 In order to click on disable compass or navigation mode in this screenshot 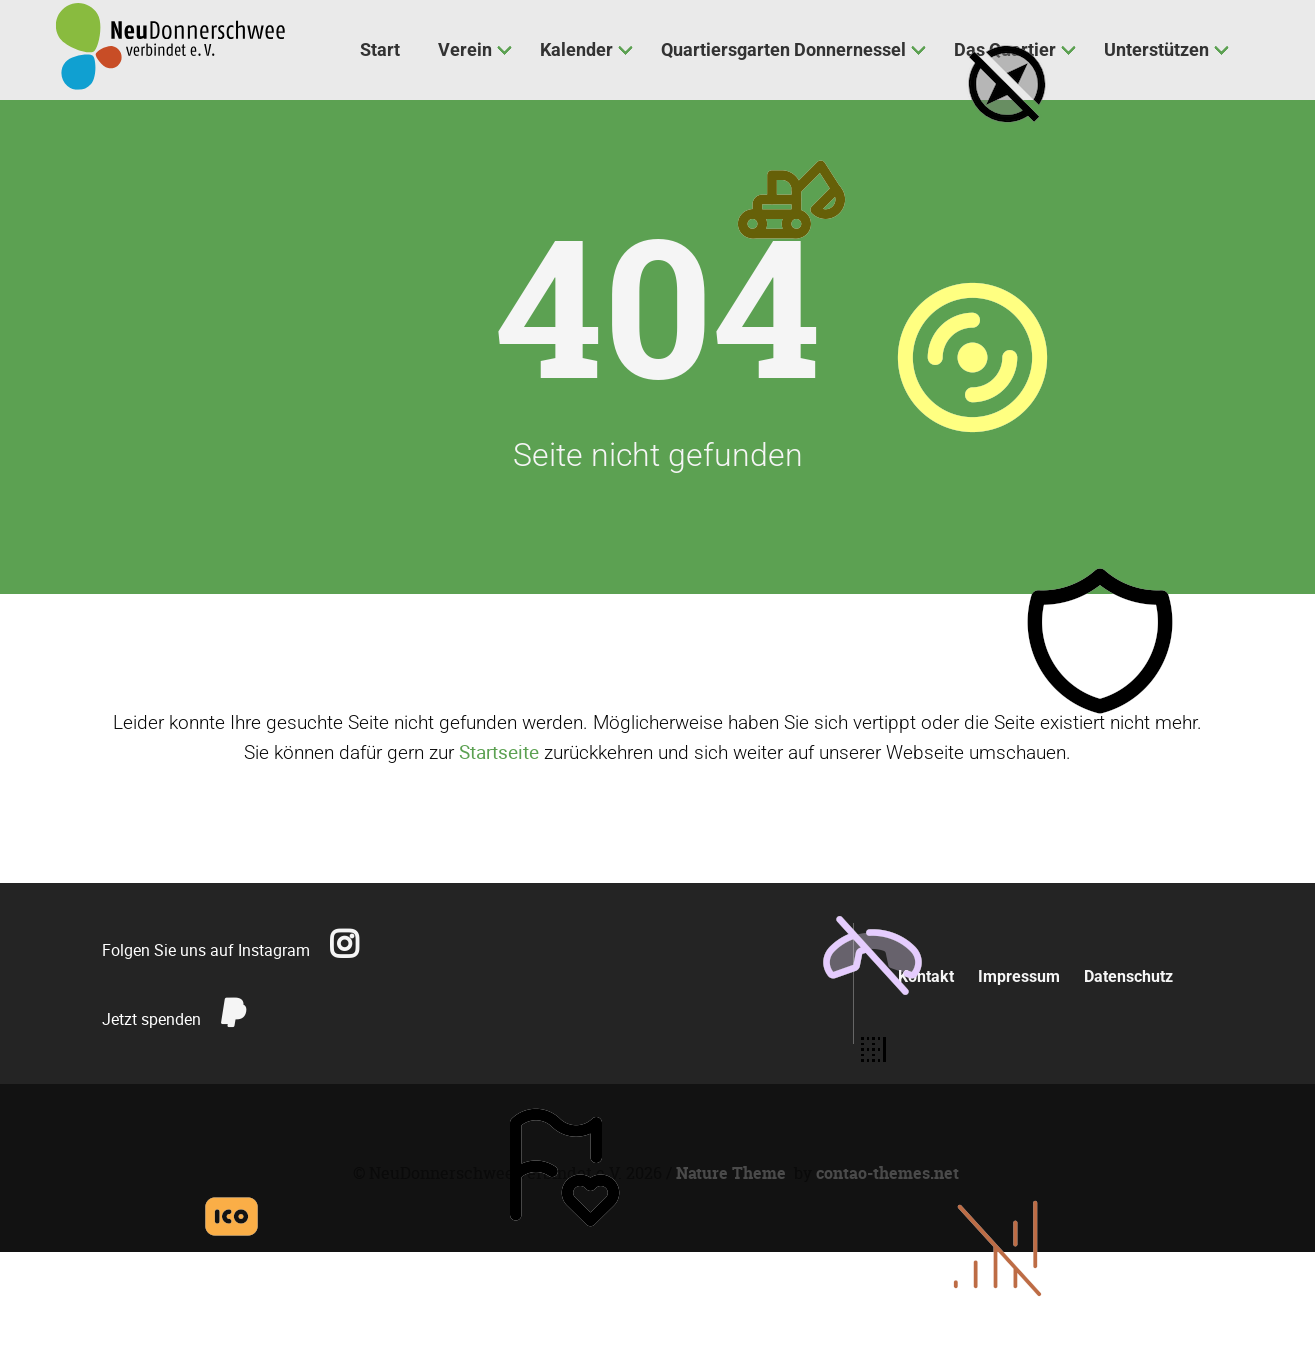, I will do `click(1007, 84)`.